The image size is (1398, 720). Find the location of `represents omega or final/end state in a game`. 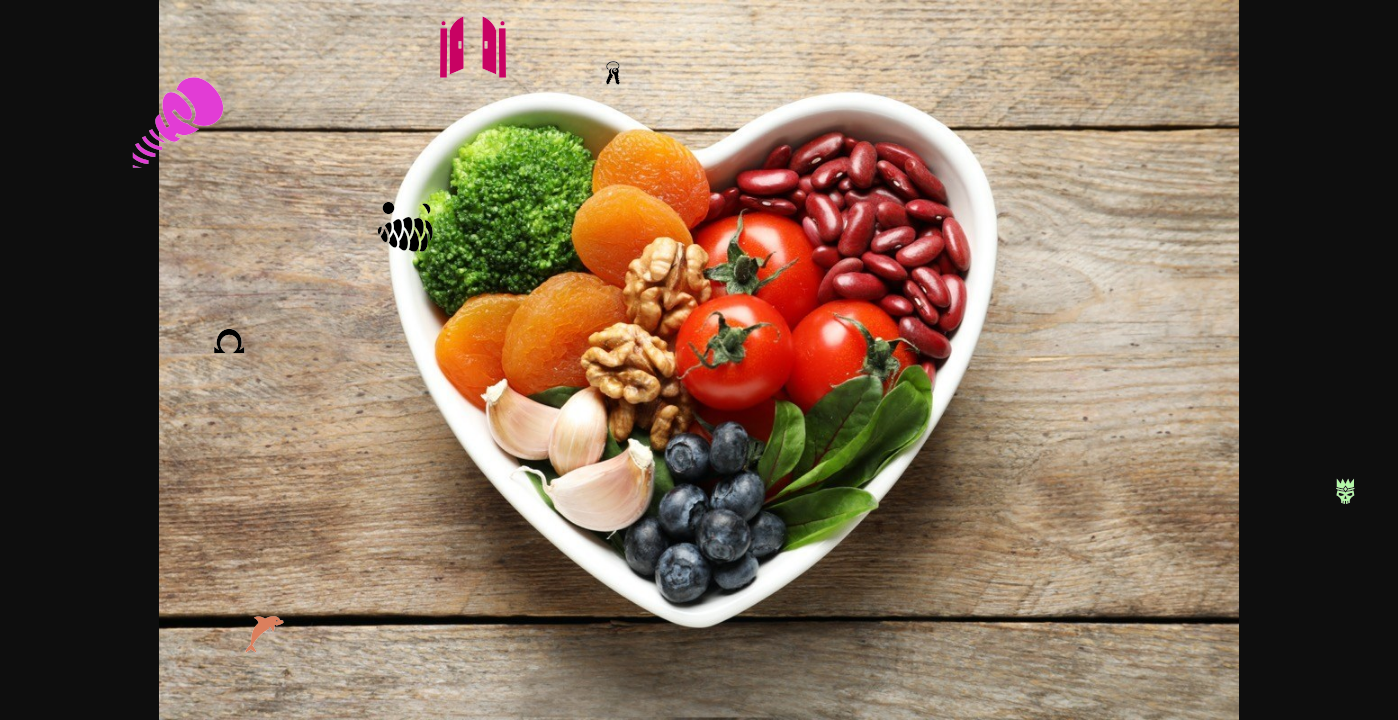

represents omega or final/end state in a game is located at coordinates (229, 341).